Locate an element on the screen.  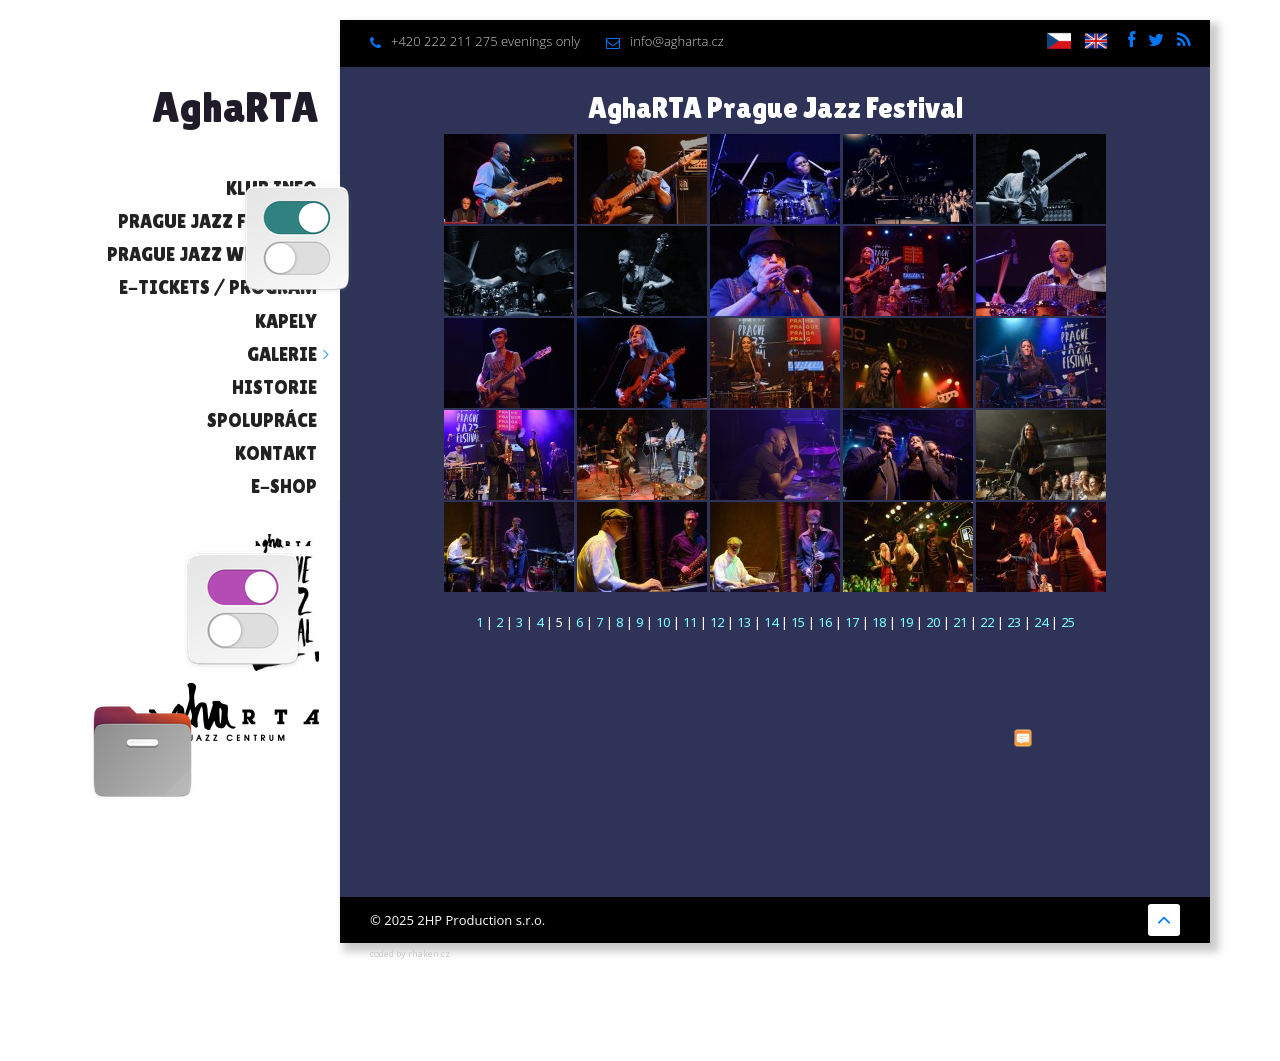
open the file manager is located at coordinates (142, 751).